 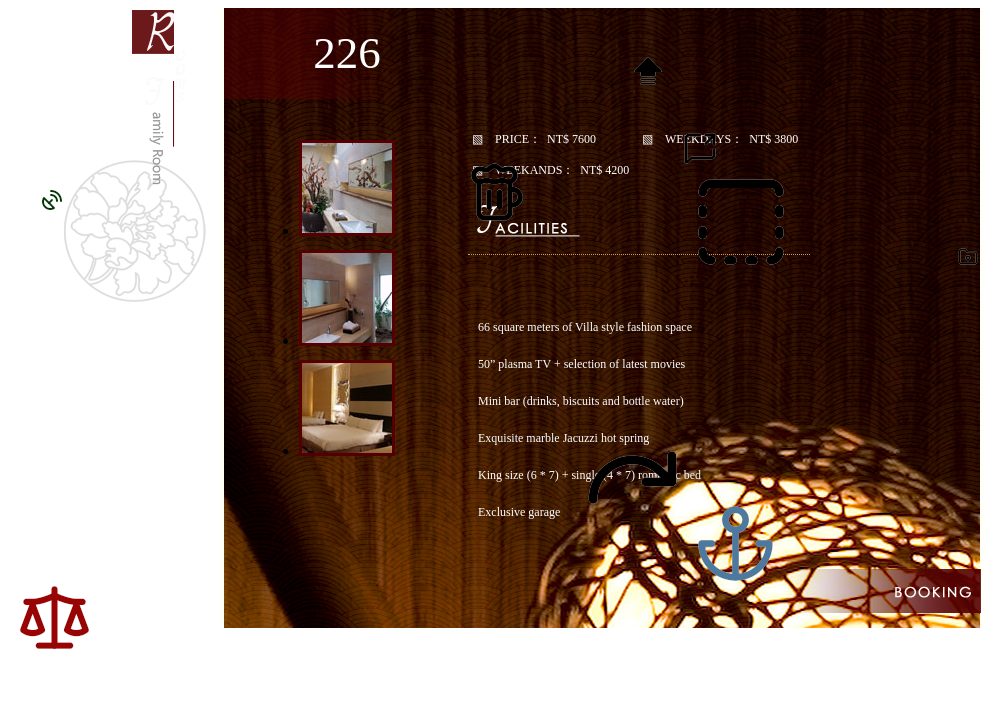 What do you see at coordinates (54, 617) in the screenshot?
I see `access legal or terms of service settings` at bounding box center [54, 617].